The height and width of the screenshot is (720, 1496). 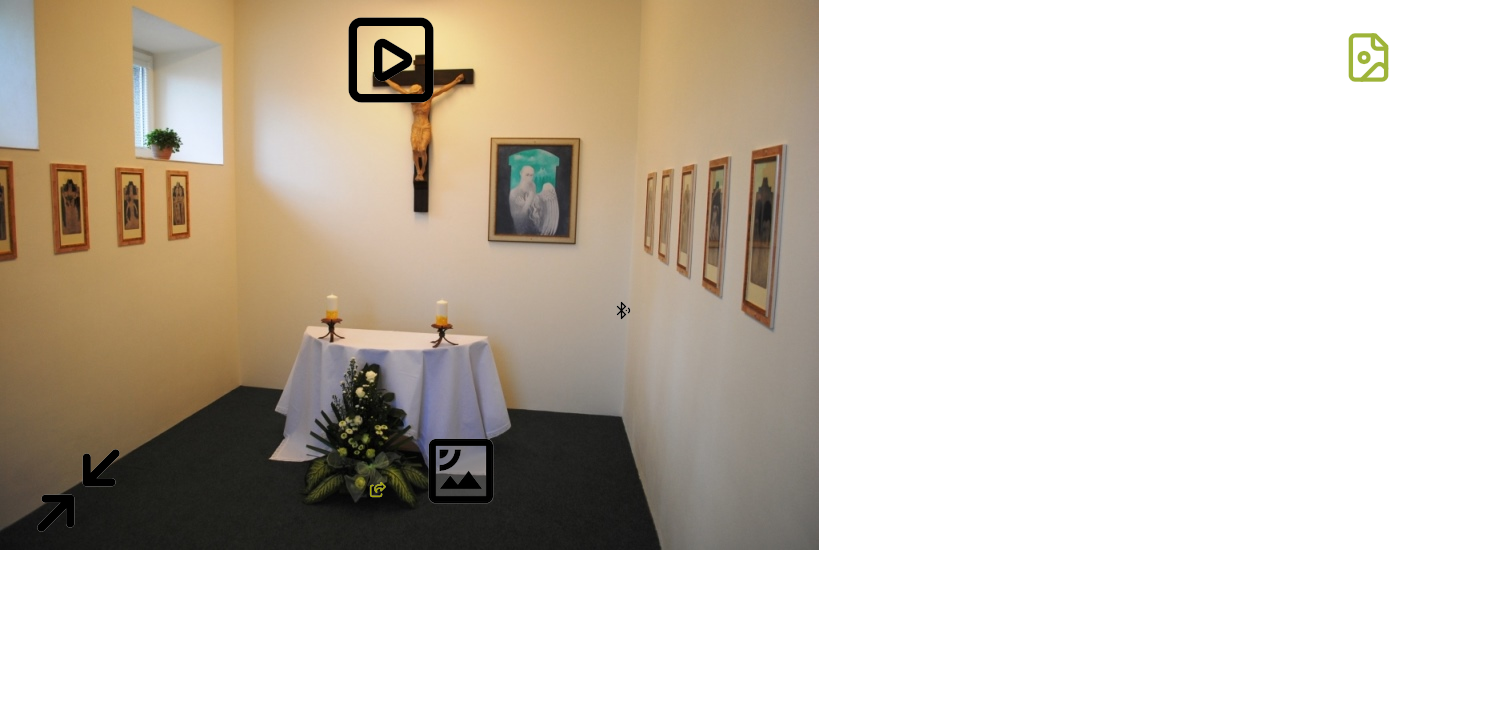 I want to click on view image file, so click(x=1368, y=57).